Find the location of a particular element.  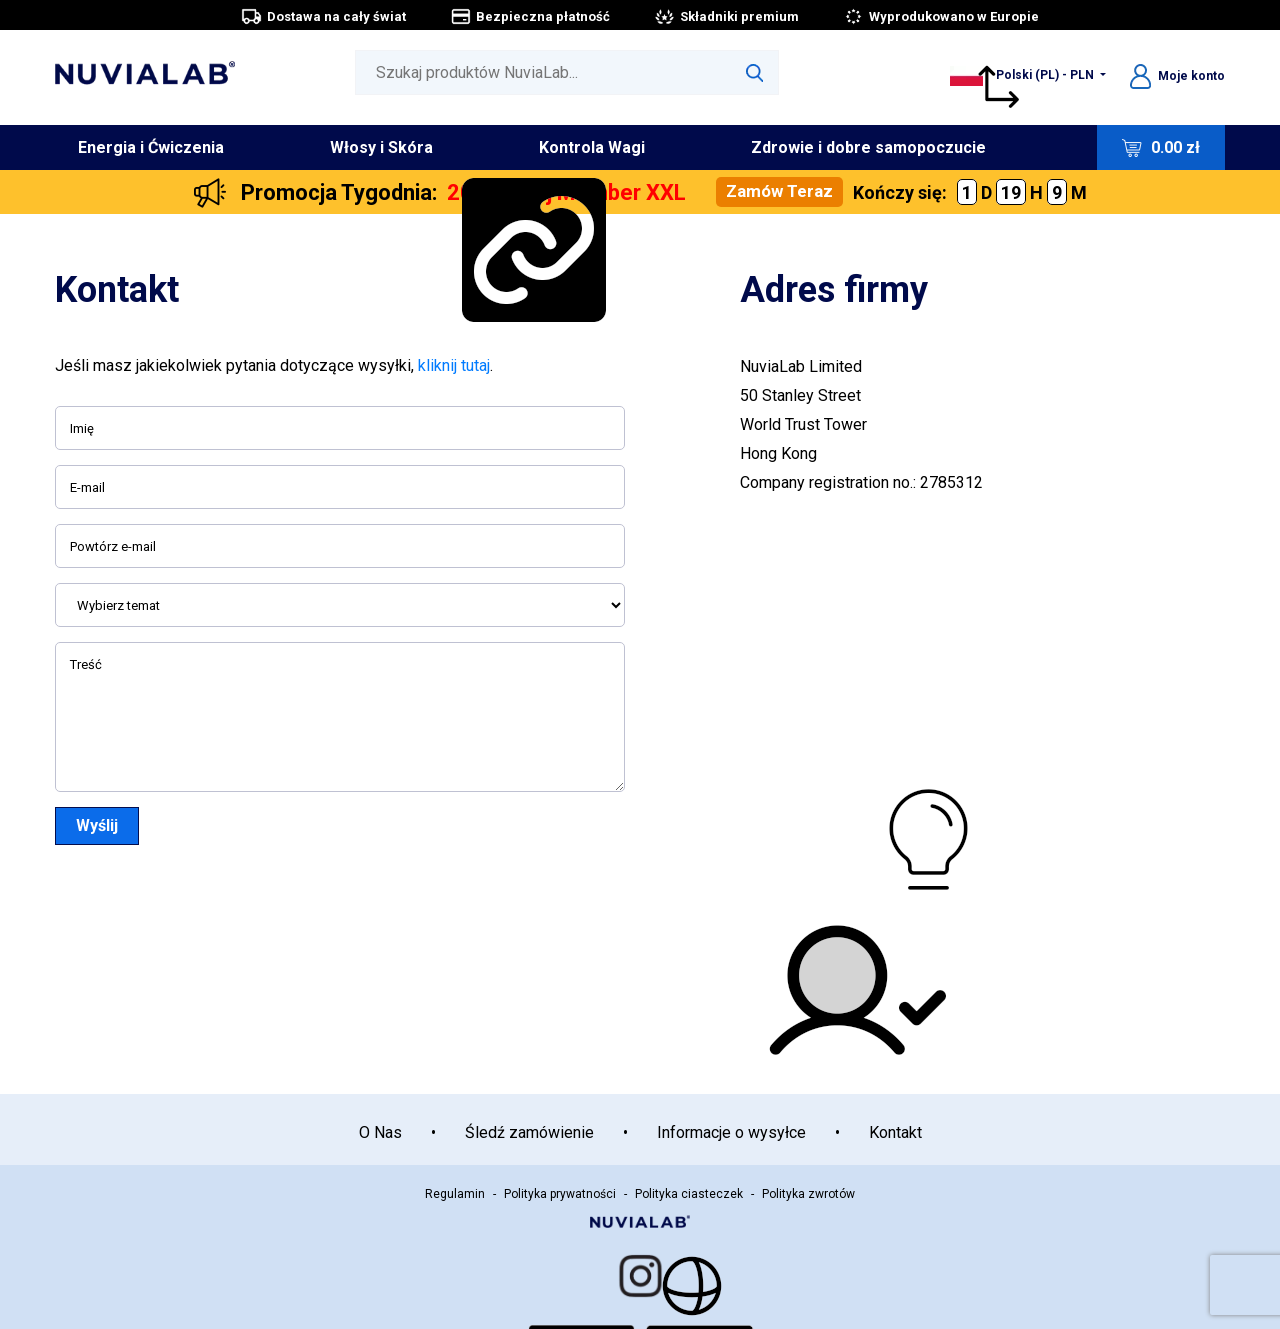

access global or worldwide settings is located at coordinates (692, 1286).